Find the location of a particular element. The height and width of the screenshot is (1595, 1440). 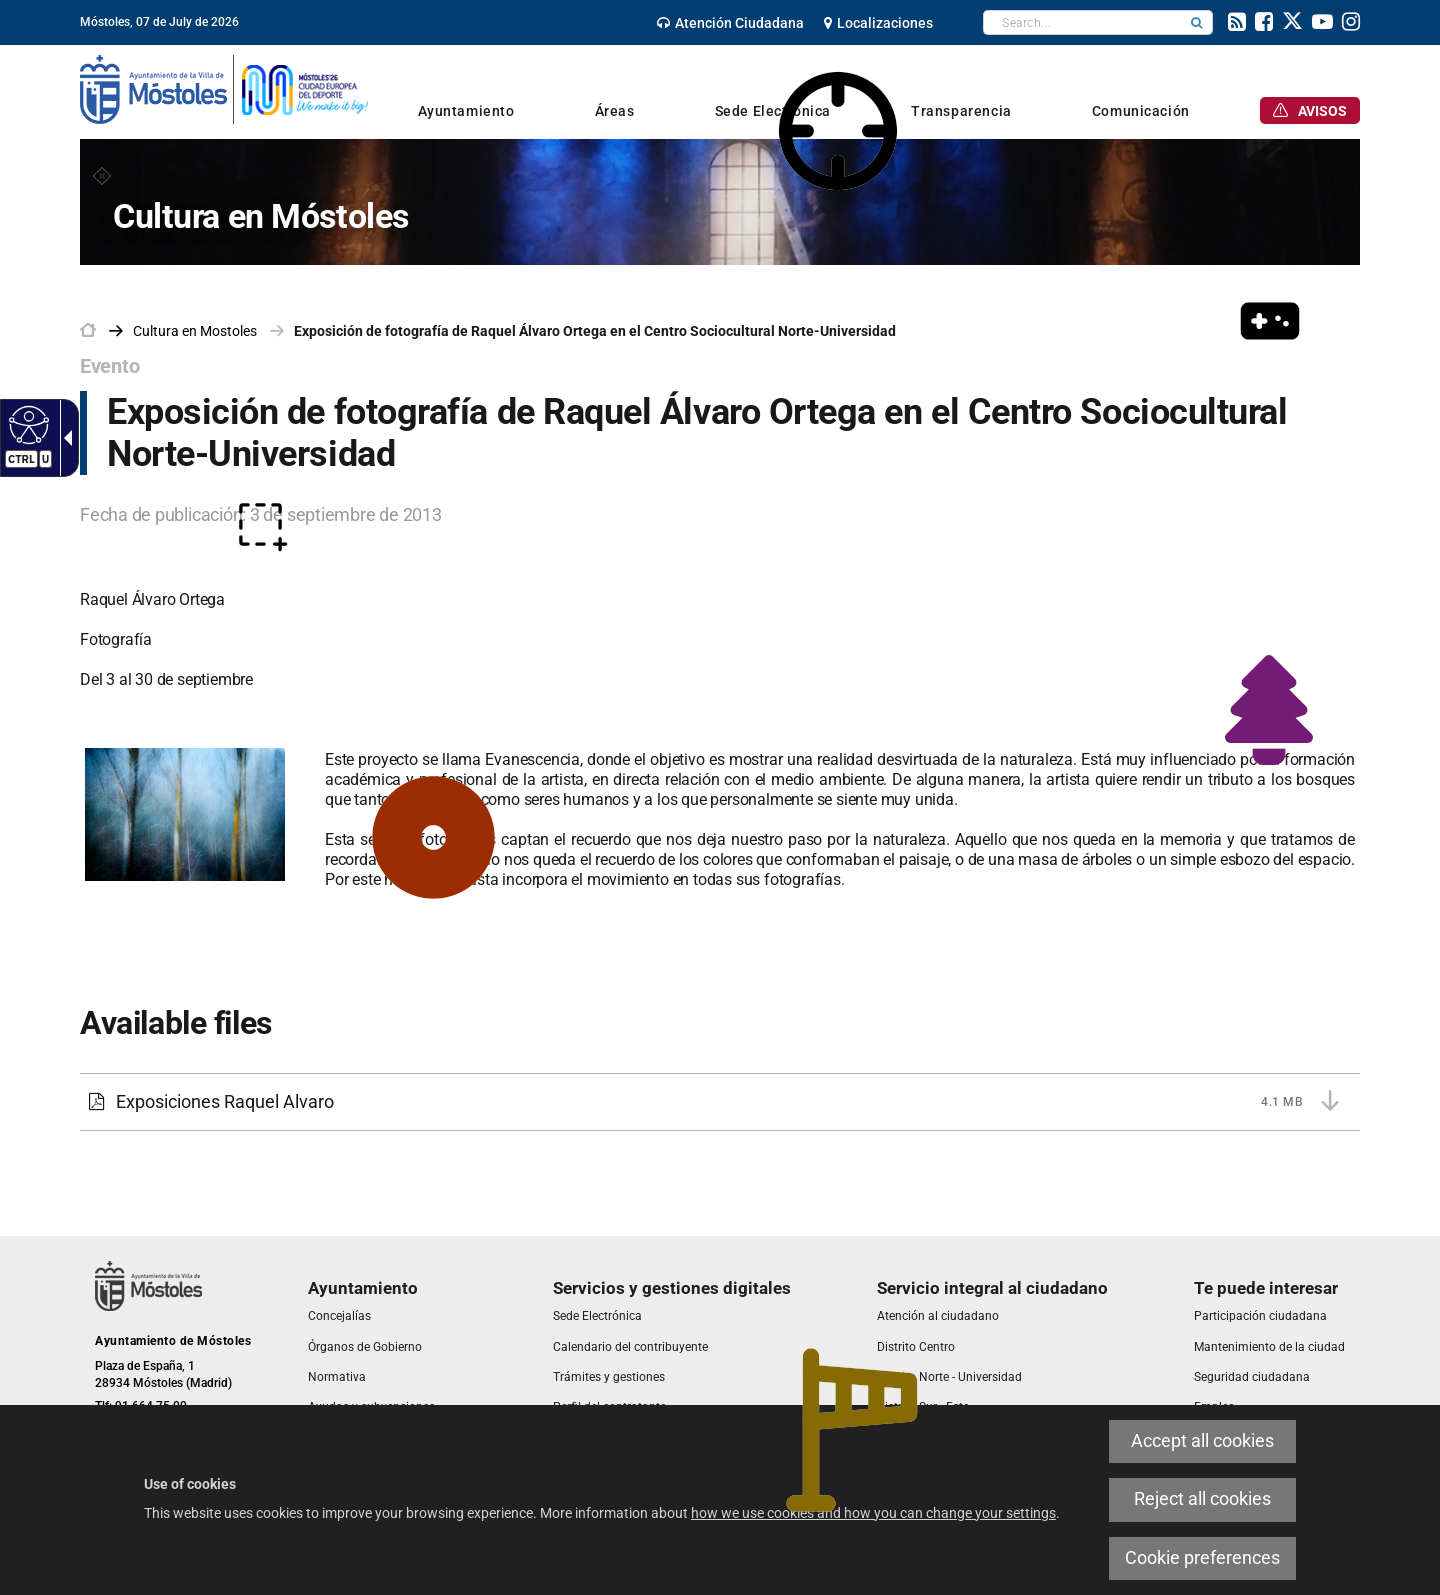

add to current selection is located at coordinates (260, 524).